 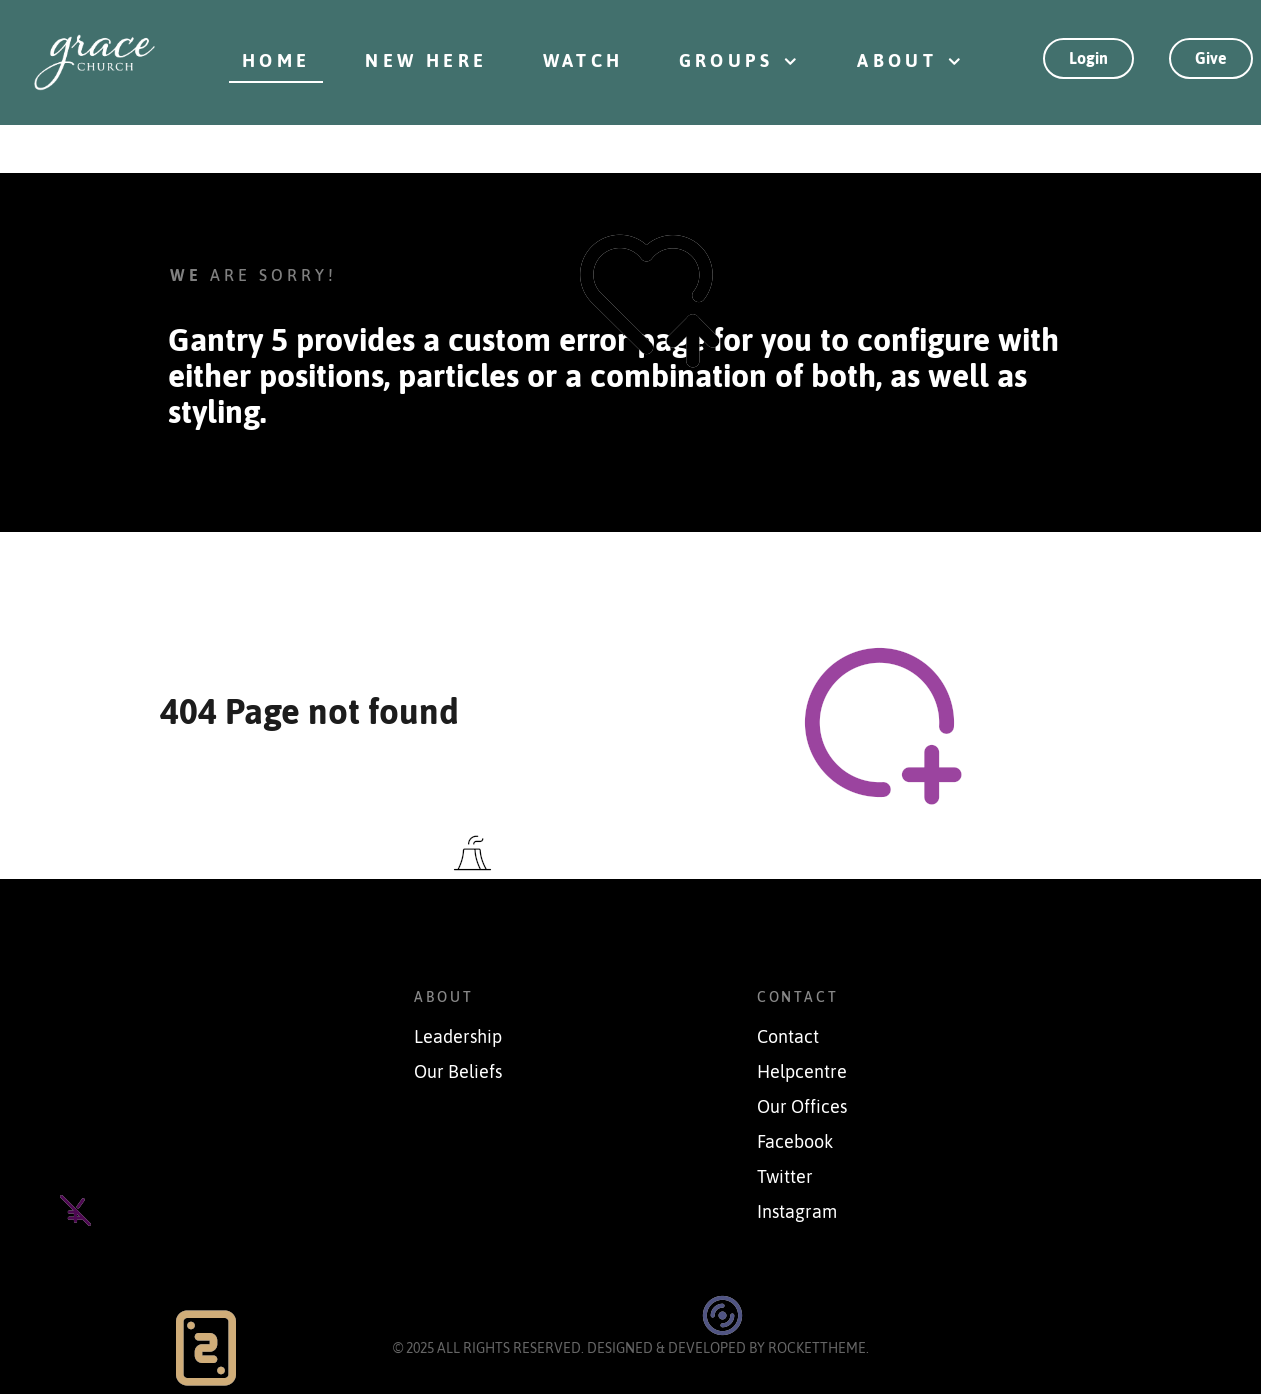 What do you see at coordinates (75, 1210) in the screenshot?
I see `indicates yen currency is unavailable` at bounding box center [75, 1210].